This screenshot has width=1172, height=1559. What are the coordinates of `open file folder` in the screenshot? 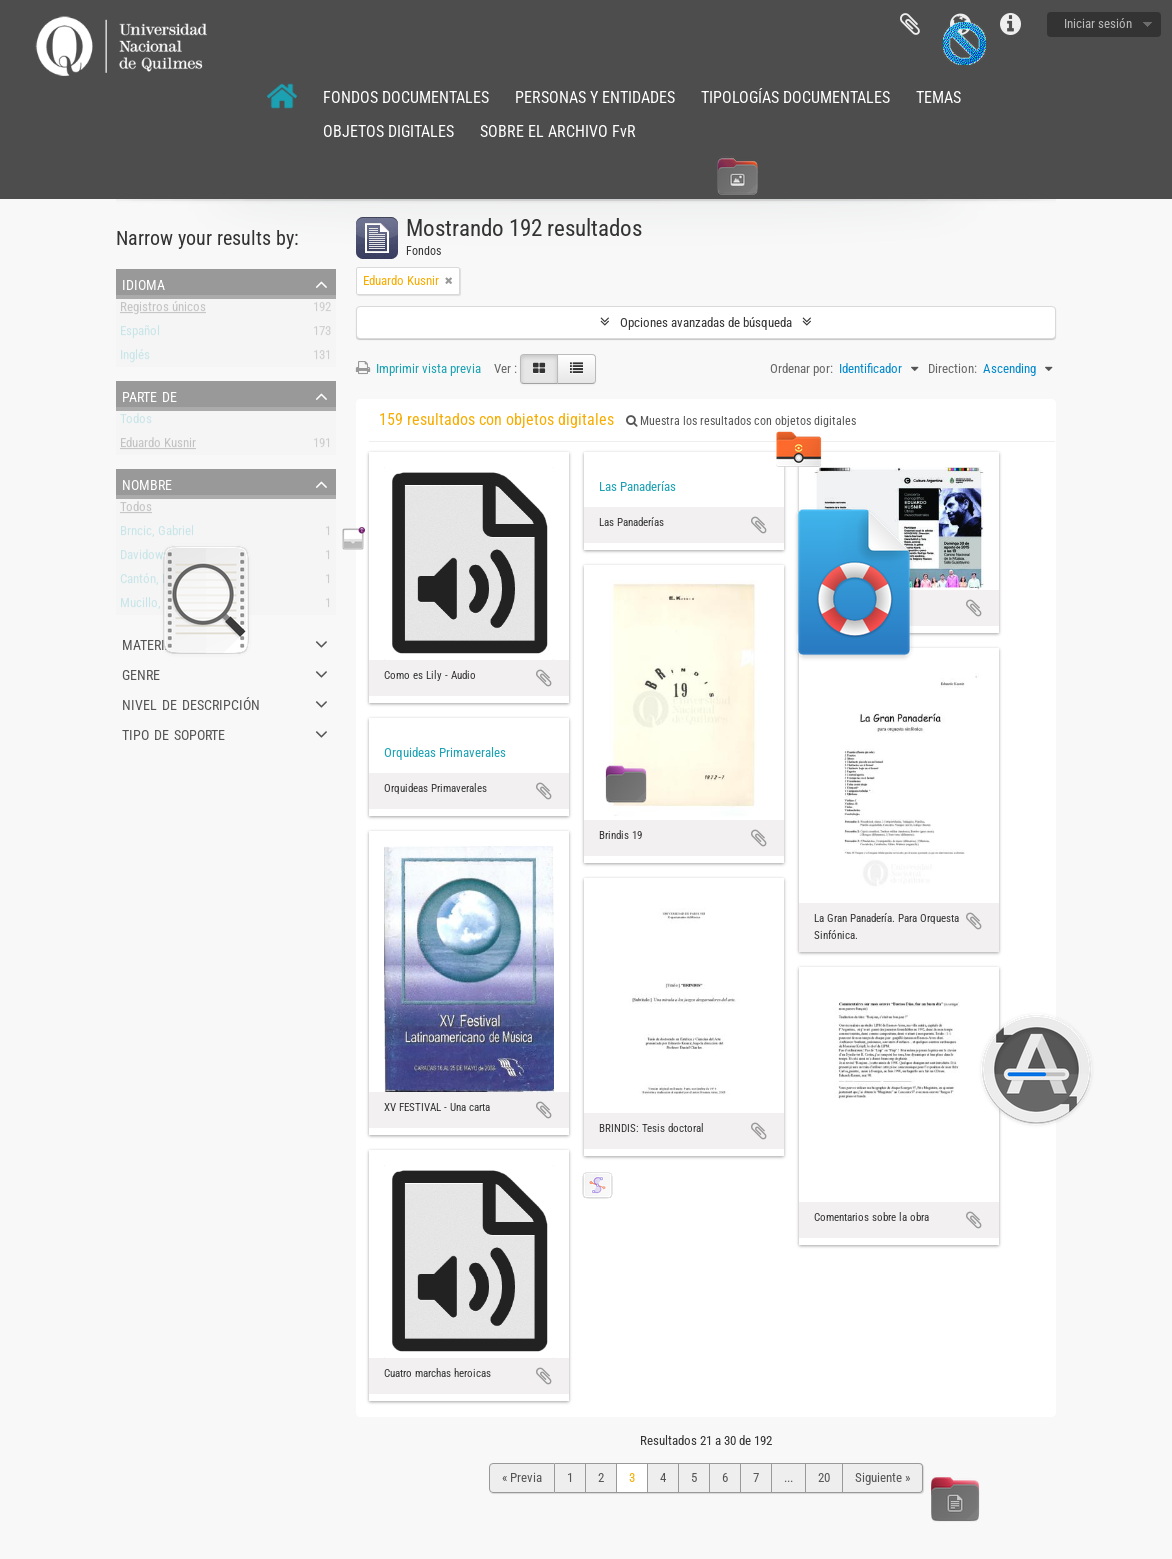 It's located at (626, 784).